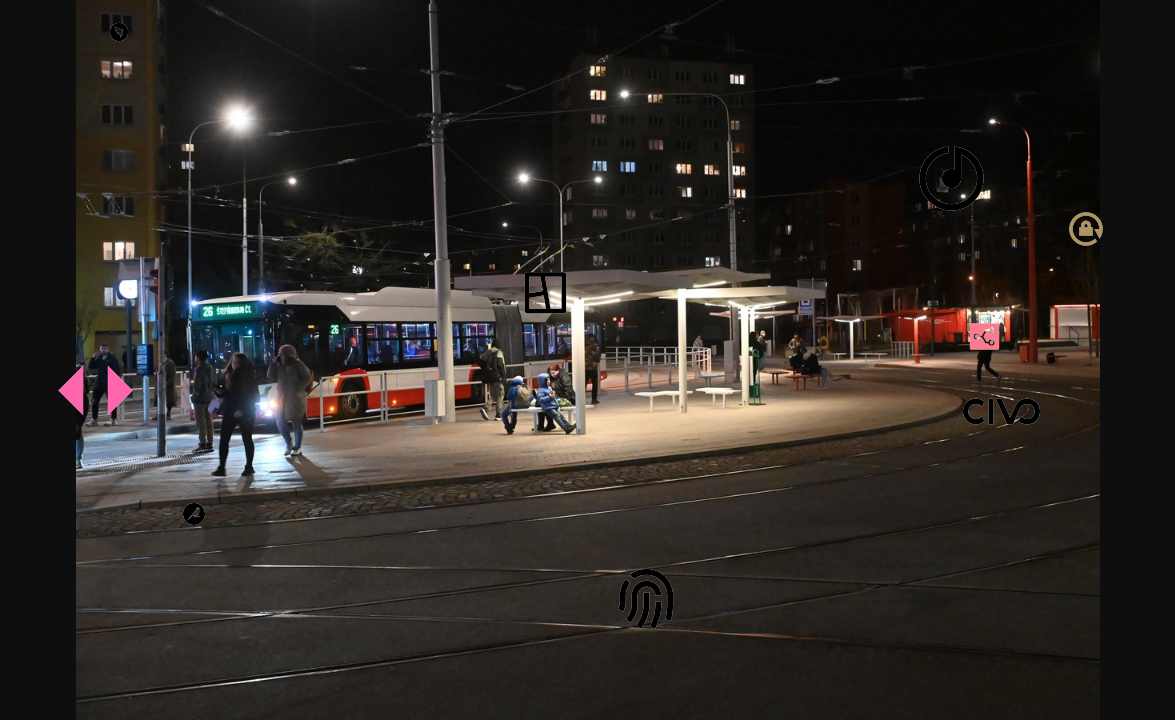 This screenshot has height=720, width=1175. I want to click on screen rotation is locked, so click(1086, 229).